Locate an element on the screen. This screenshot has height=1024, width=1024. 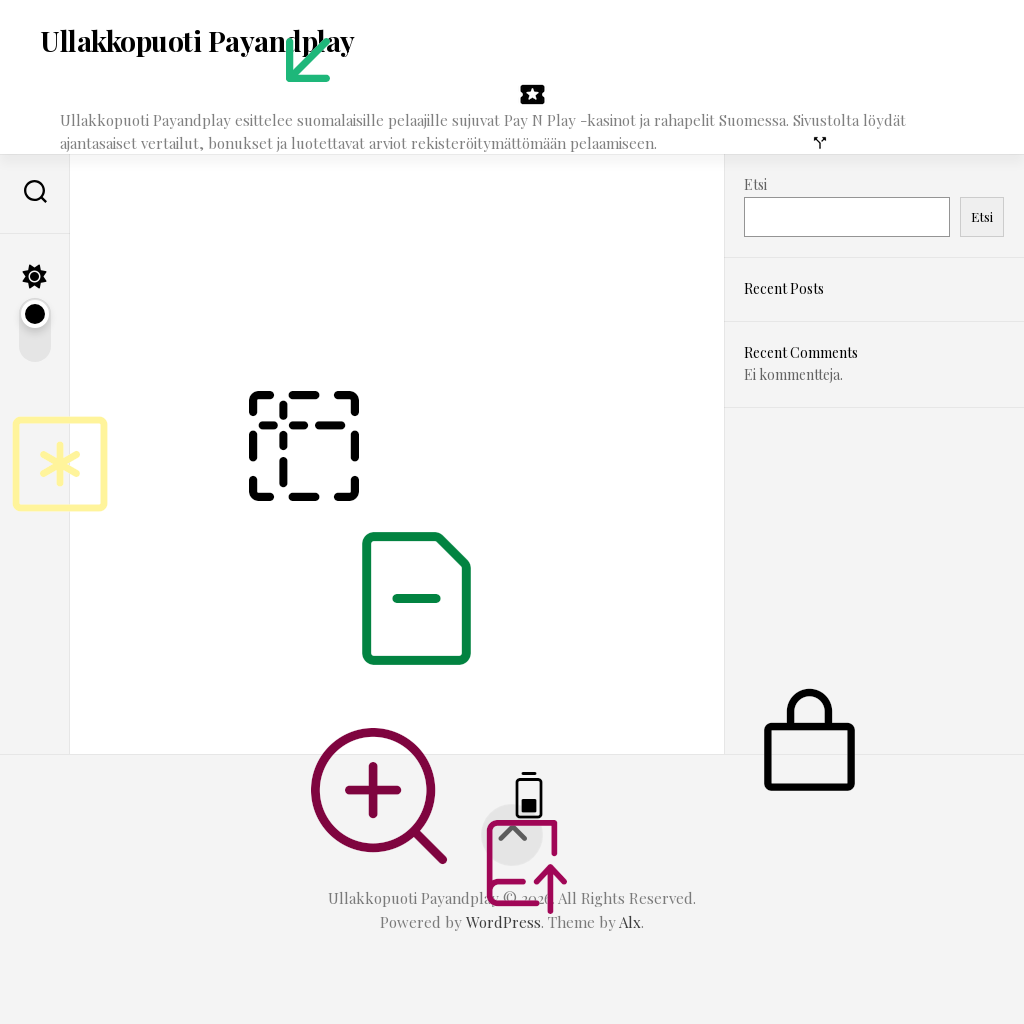
generate a new access key or password is located at coordinates (60, 464).